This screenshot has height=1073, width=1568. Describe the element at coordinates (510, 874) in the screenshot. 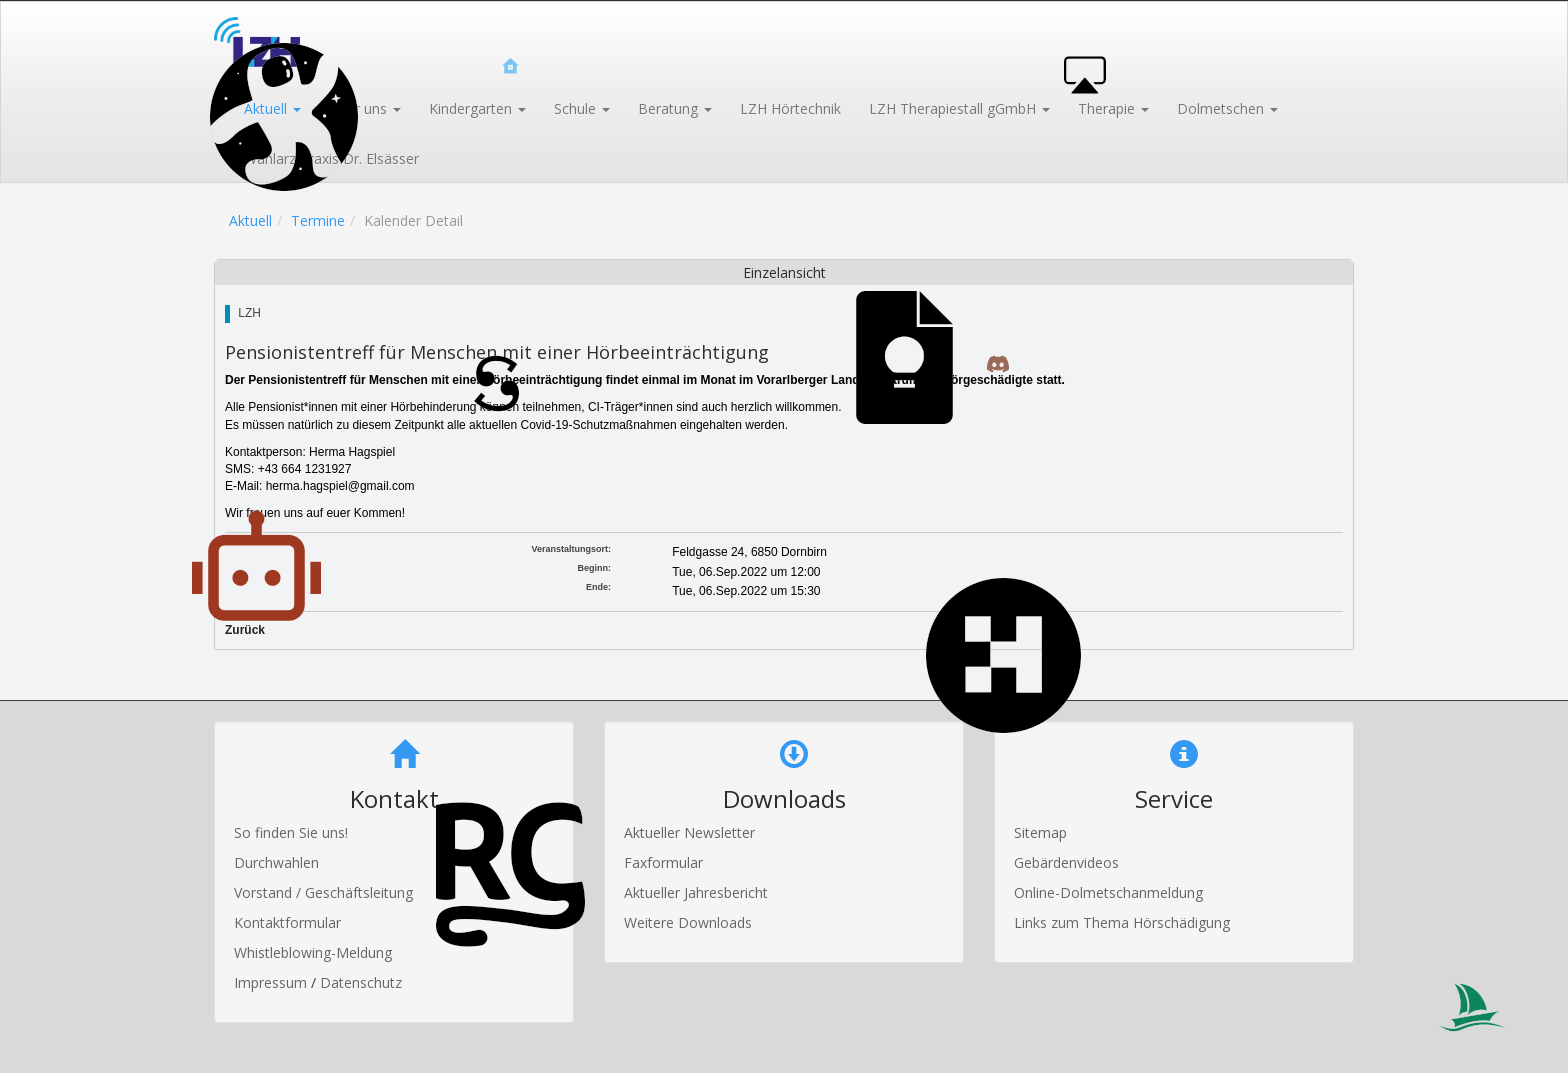

I see `RevenueCat company logo` at that location.